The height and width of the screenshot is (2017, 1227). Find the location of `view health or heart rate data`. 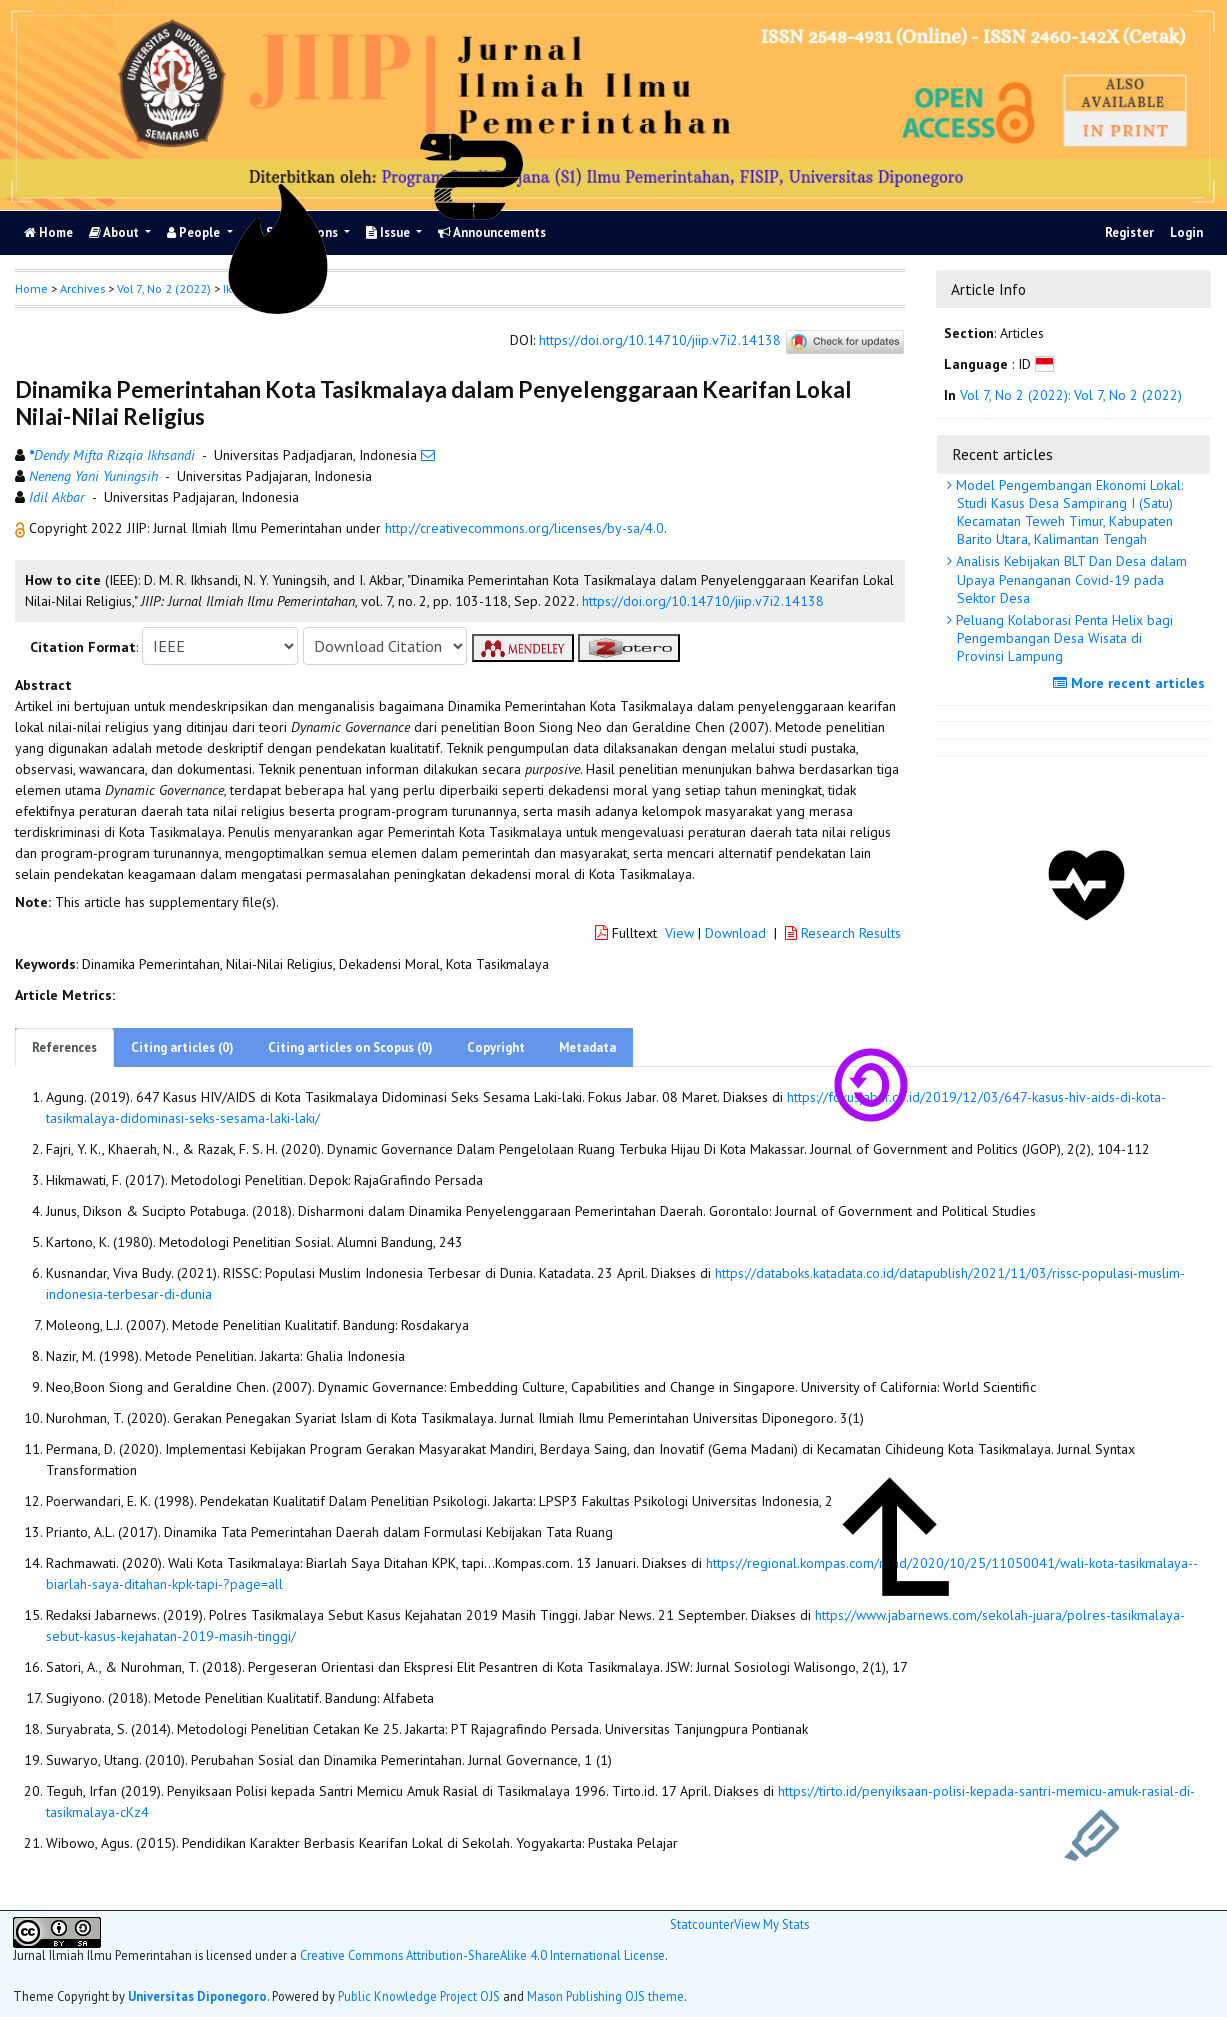

view health or heart rate data is located at coordinates (1086, 884).